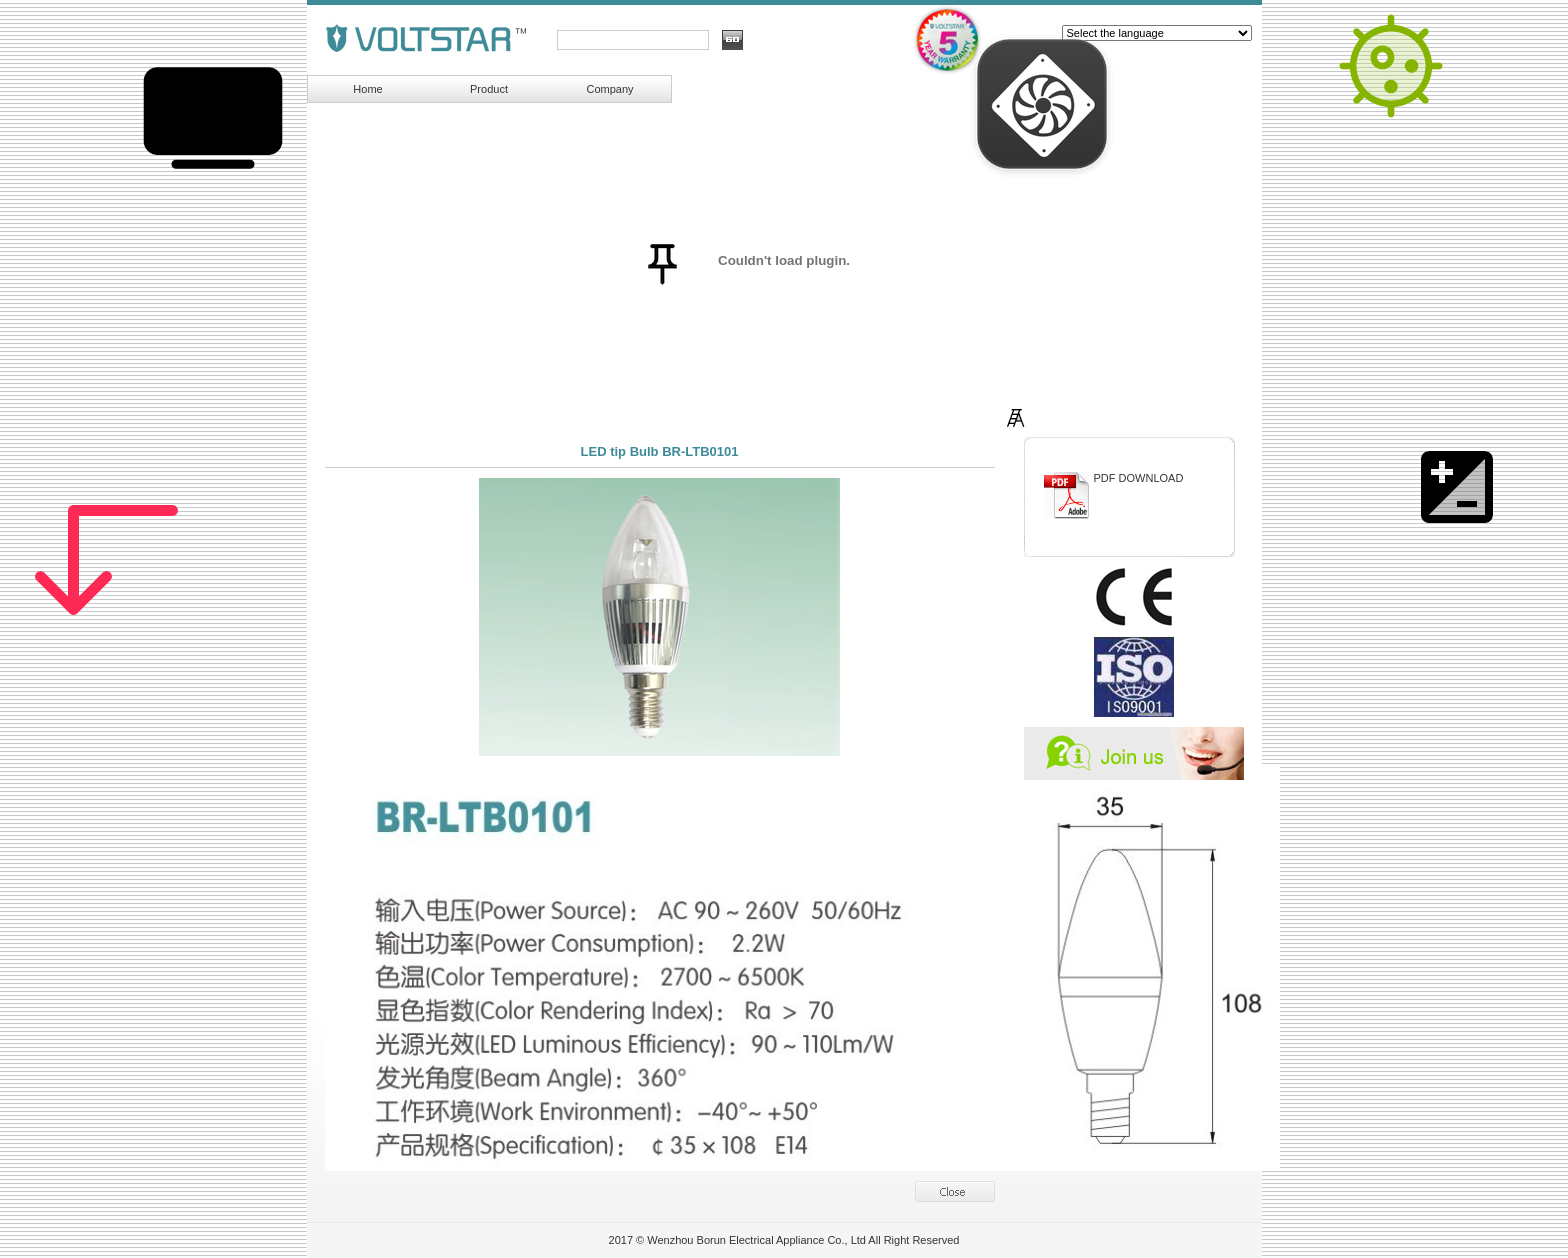  Describe the element at coordinates (213, 118) in the screenshot. I see `access tv or streaming content` at that location.